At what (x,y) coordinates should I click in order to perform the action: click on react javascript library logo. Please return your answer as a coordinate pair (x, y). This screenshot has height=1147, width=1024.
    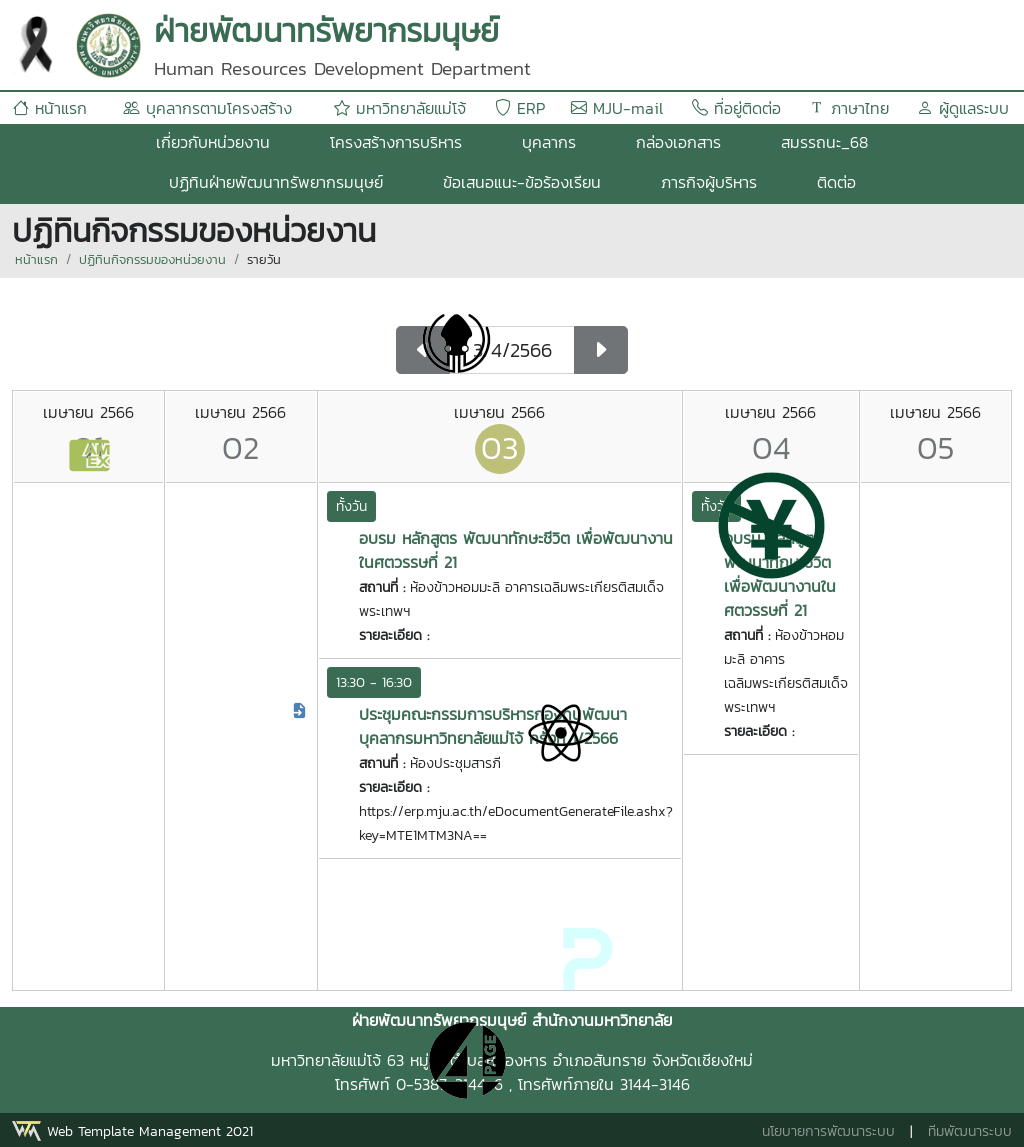
    Looking at the image, I should click on (561, 733).